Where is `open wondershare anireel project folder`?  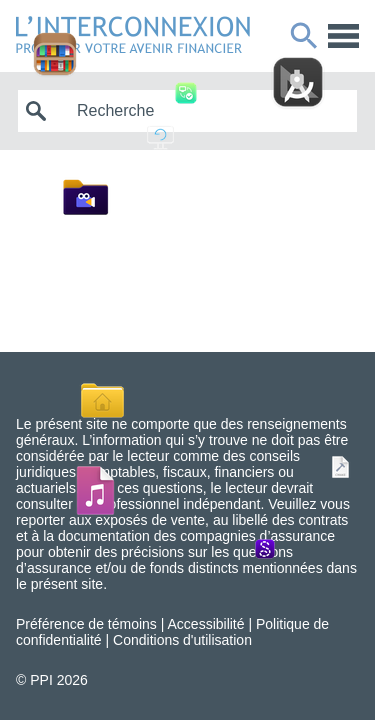
open wondershare anireel project folder is located at coordinates (85, 198).